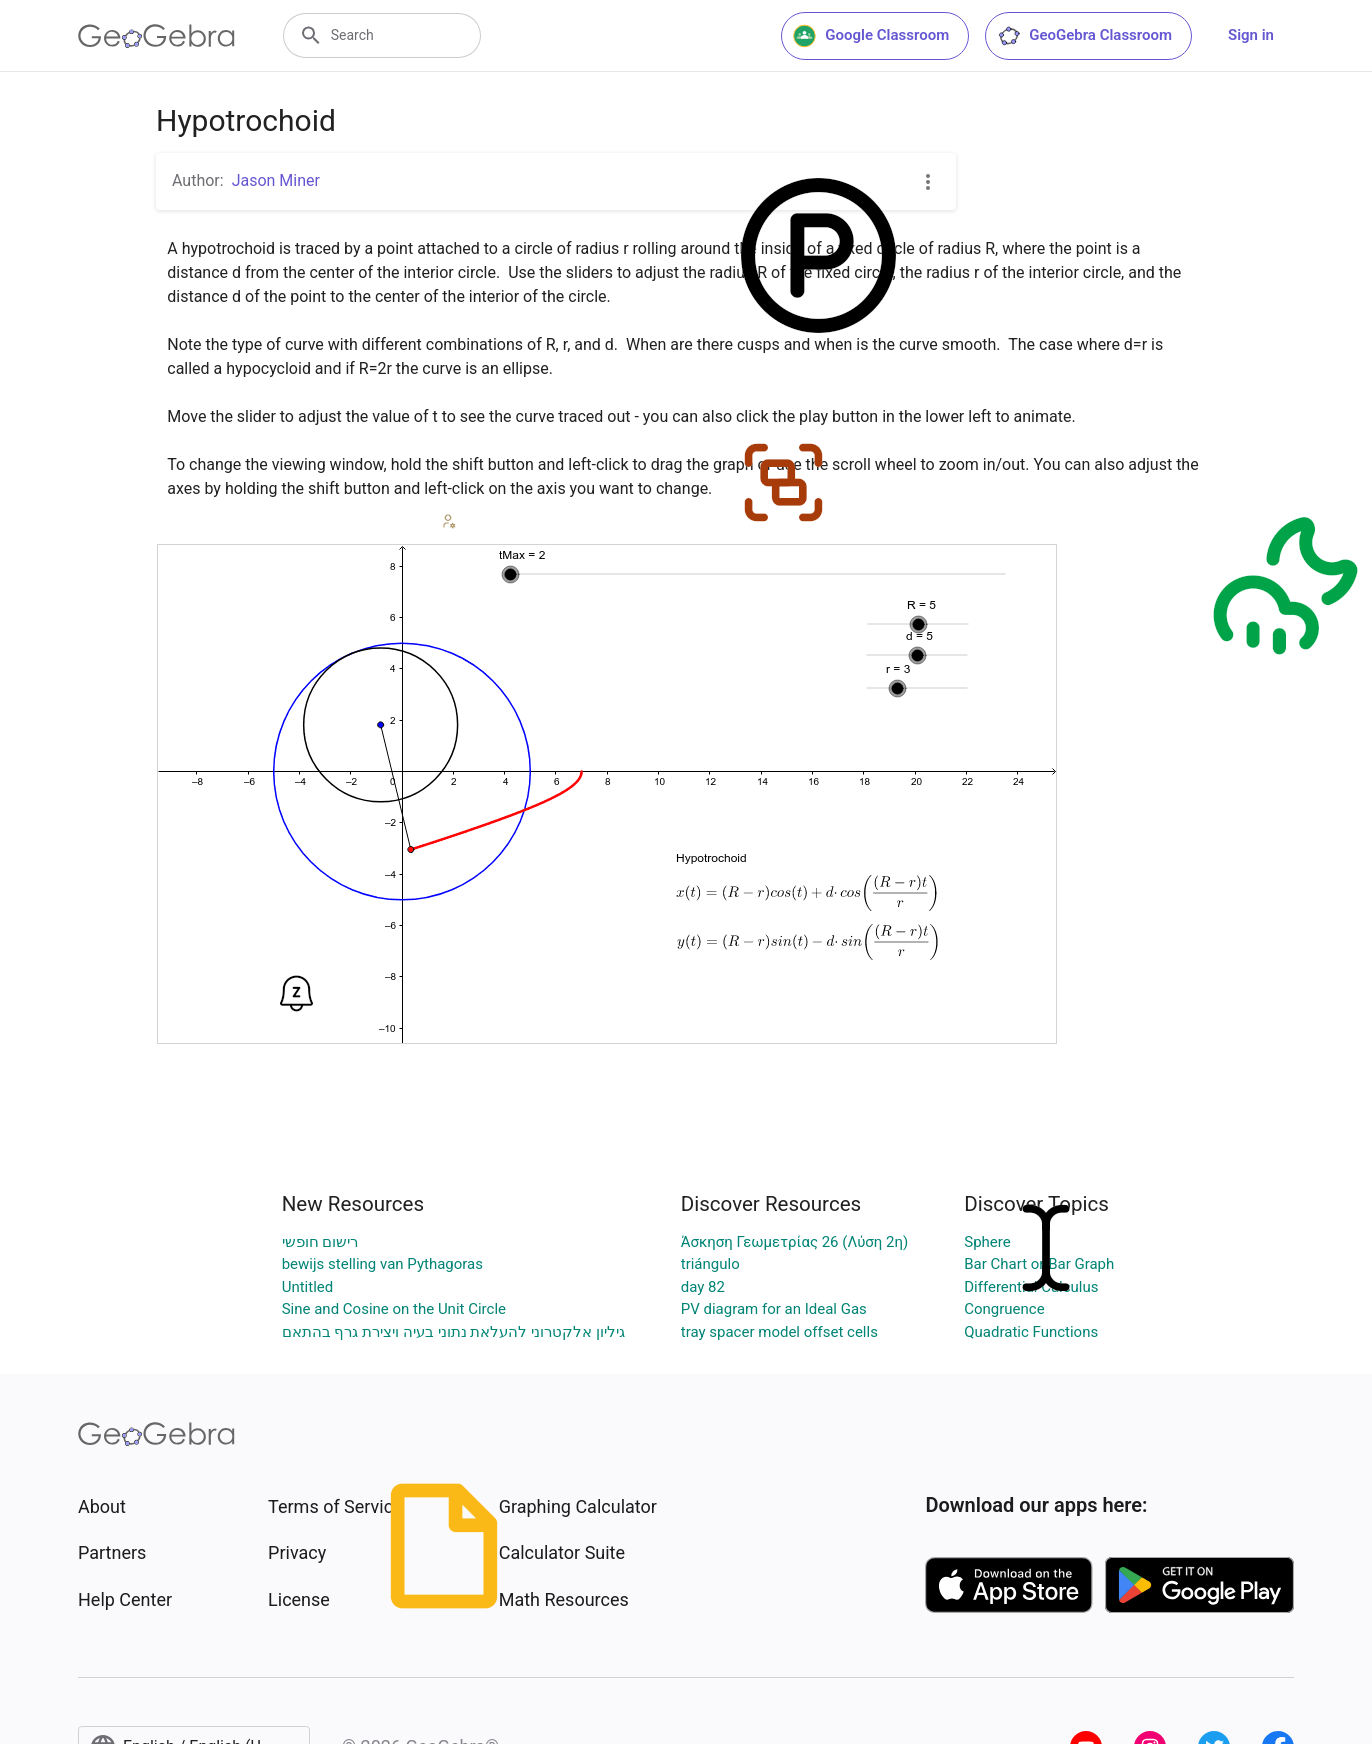  What do you see at coordinates (1046, 1248) in the screenshot?
I see `indicates an active text input field` at bounding box center [1046, 1248].